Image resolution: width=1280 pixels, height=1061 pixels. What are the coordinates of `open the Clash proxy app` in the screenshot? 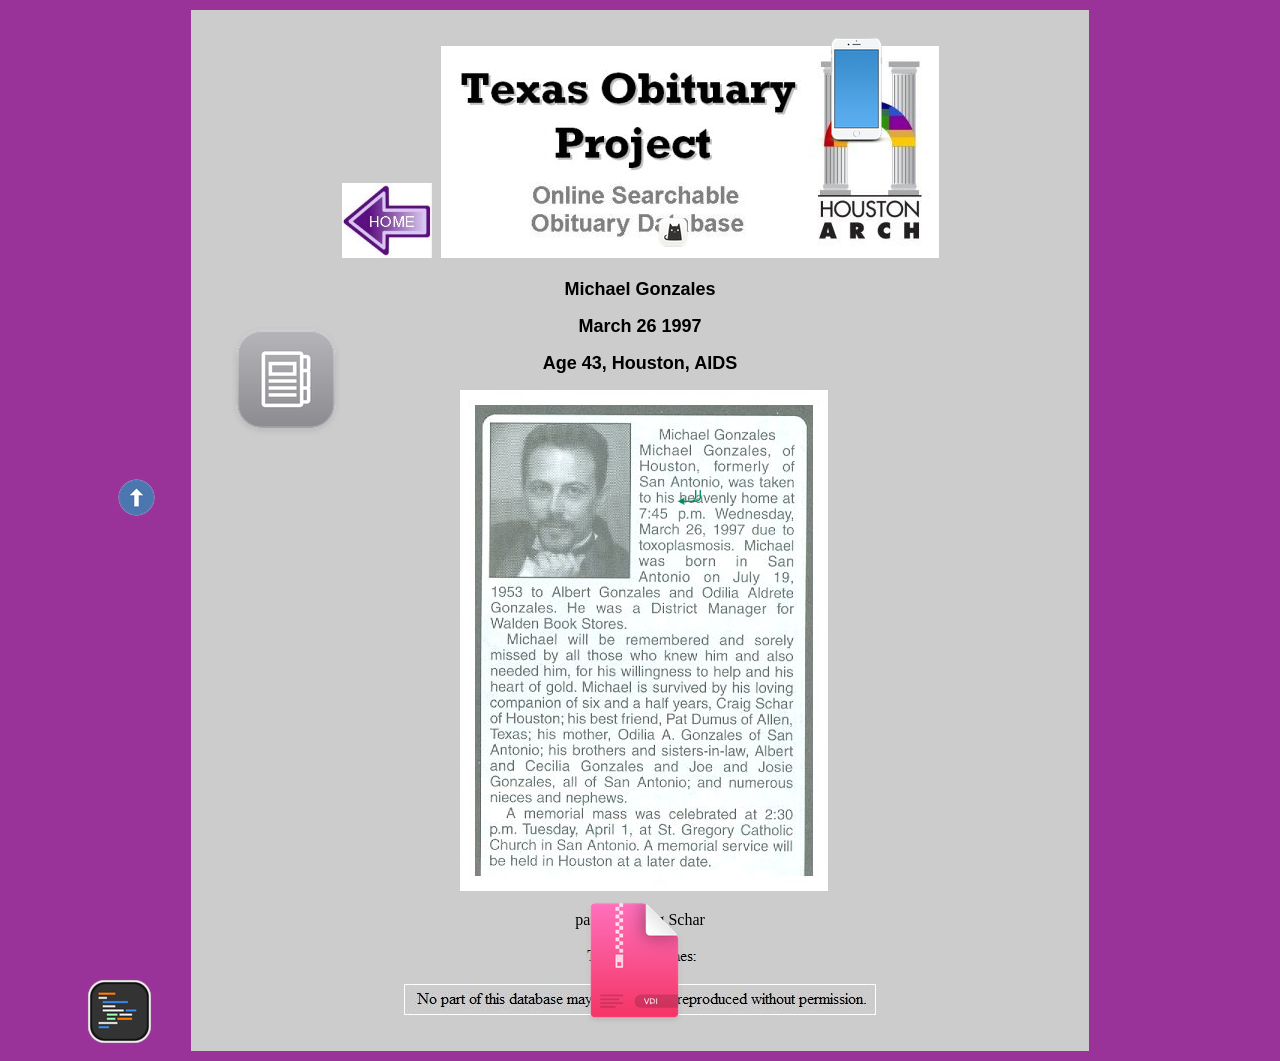 It's located at (673, 232).